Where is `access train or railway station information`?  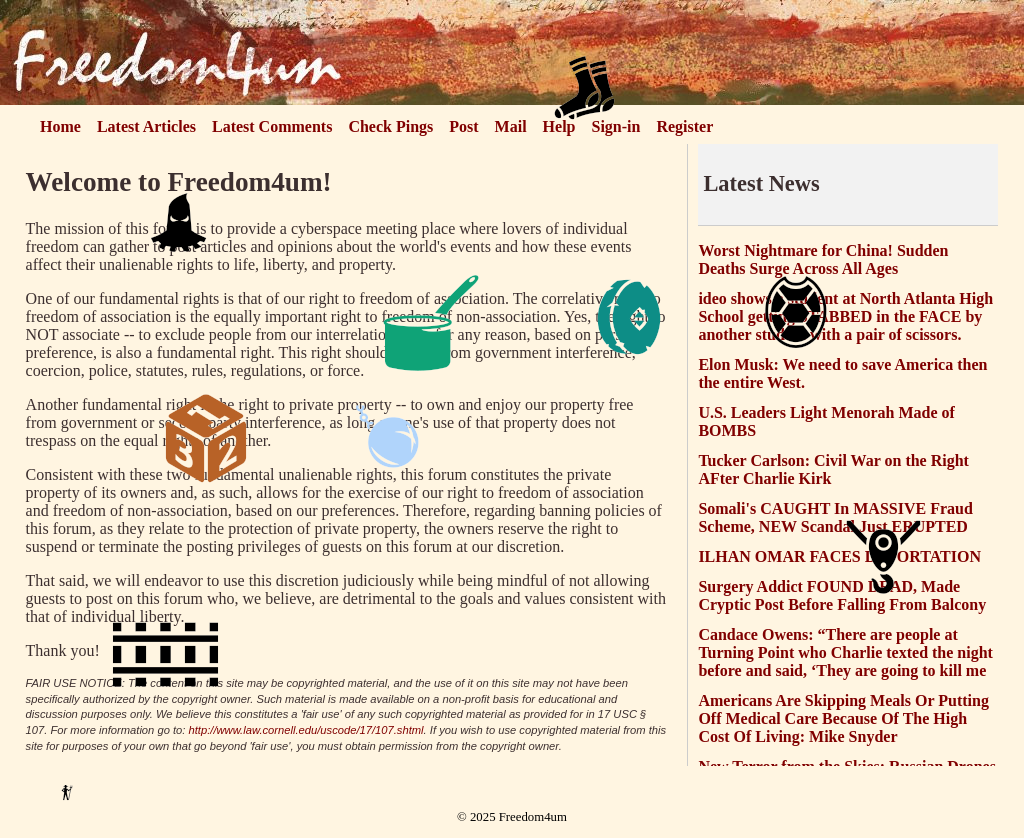
access train or railway station information is located at coordinates (165, 654).